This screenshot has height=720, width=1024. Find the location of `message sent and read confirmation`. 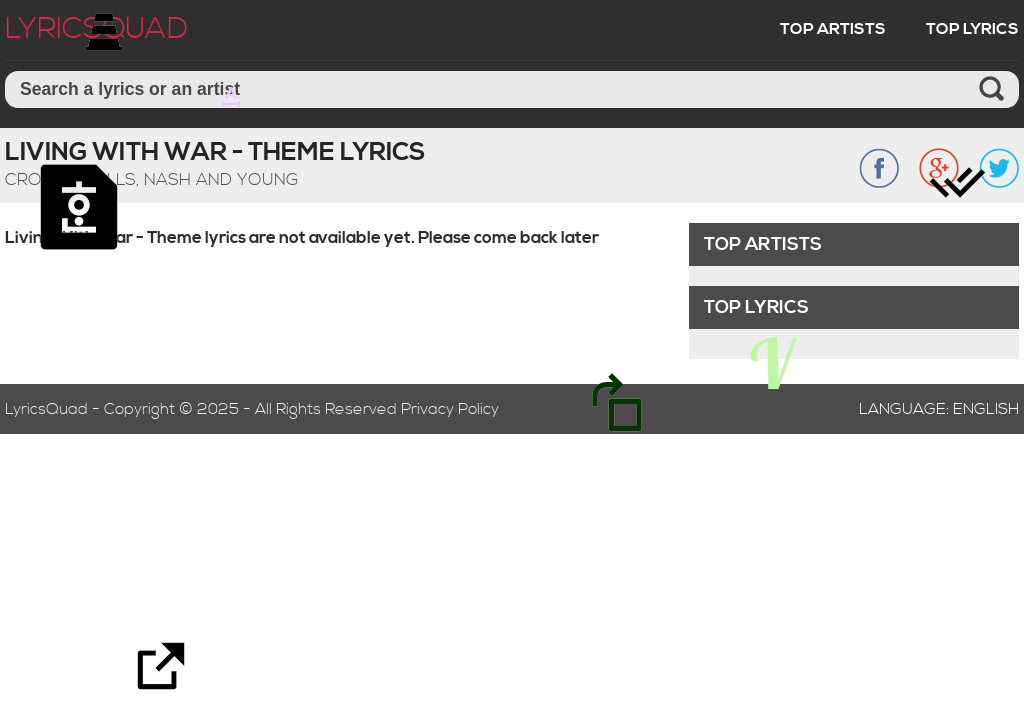

message sent and read confirmation is located at coordinates (957, 182).